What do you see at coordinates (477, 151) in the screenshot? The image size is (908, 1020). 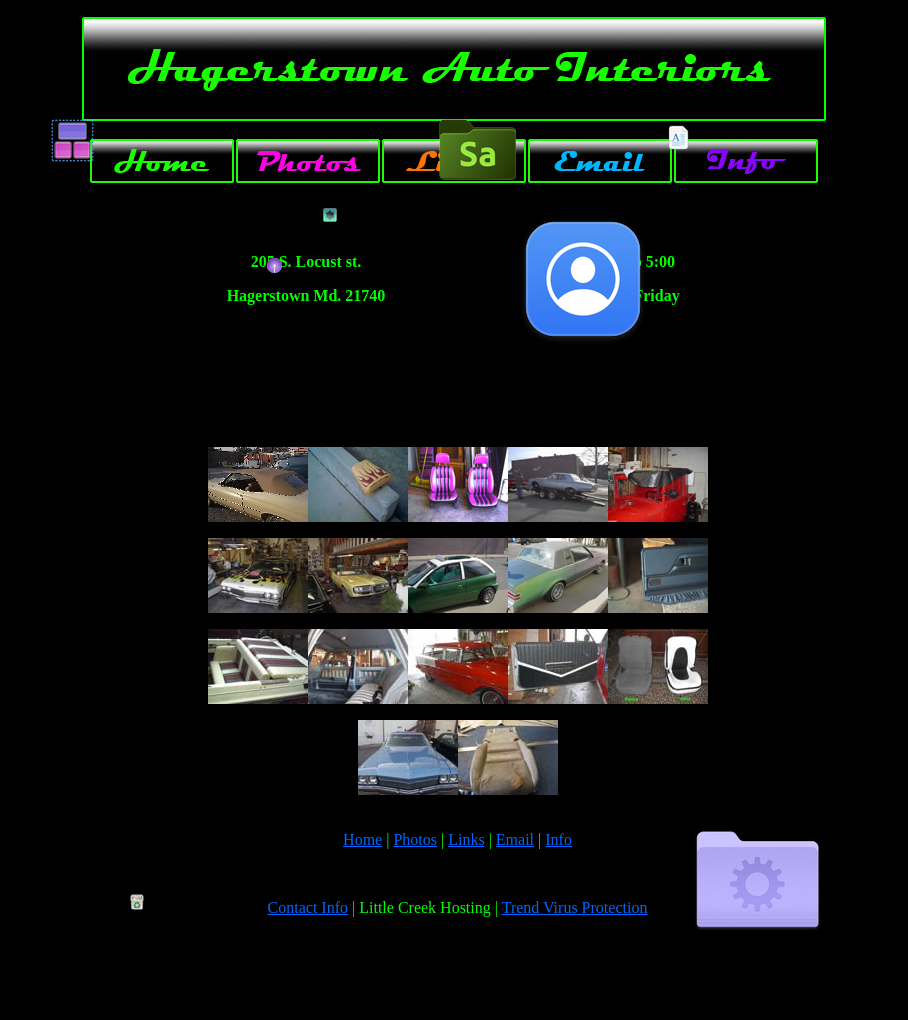 I see `open Adobe Substance Sampler project folder` at bounding box center [477, 151].